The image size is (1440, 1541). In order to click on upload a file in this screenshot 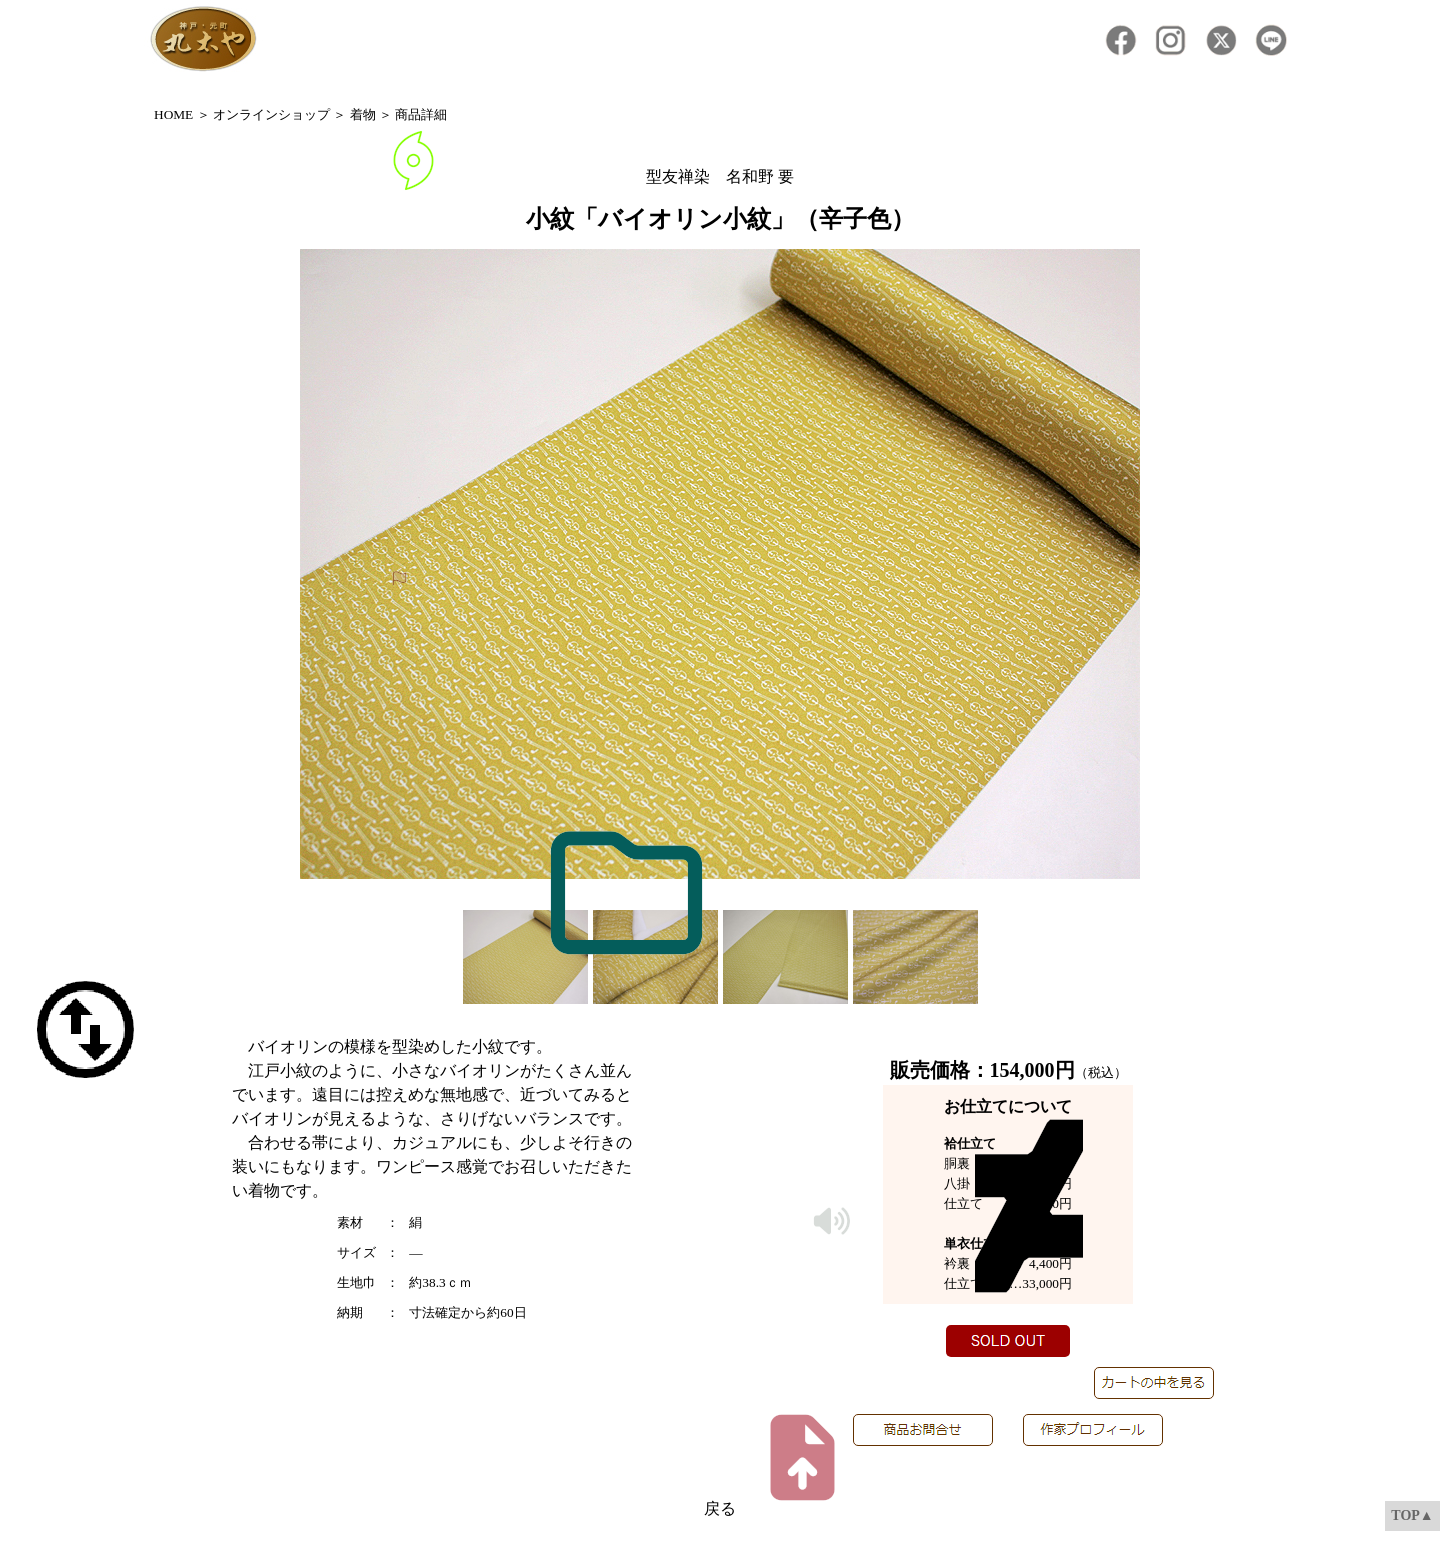, I will do `click(802, 1457)`.